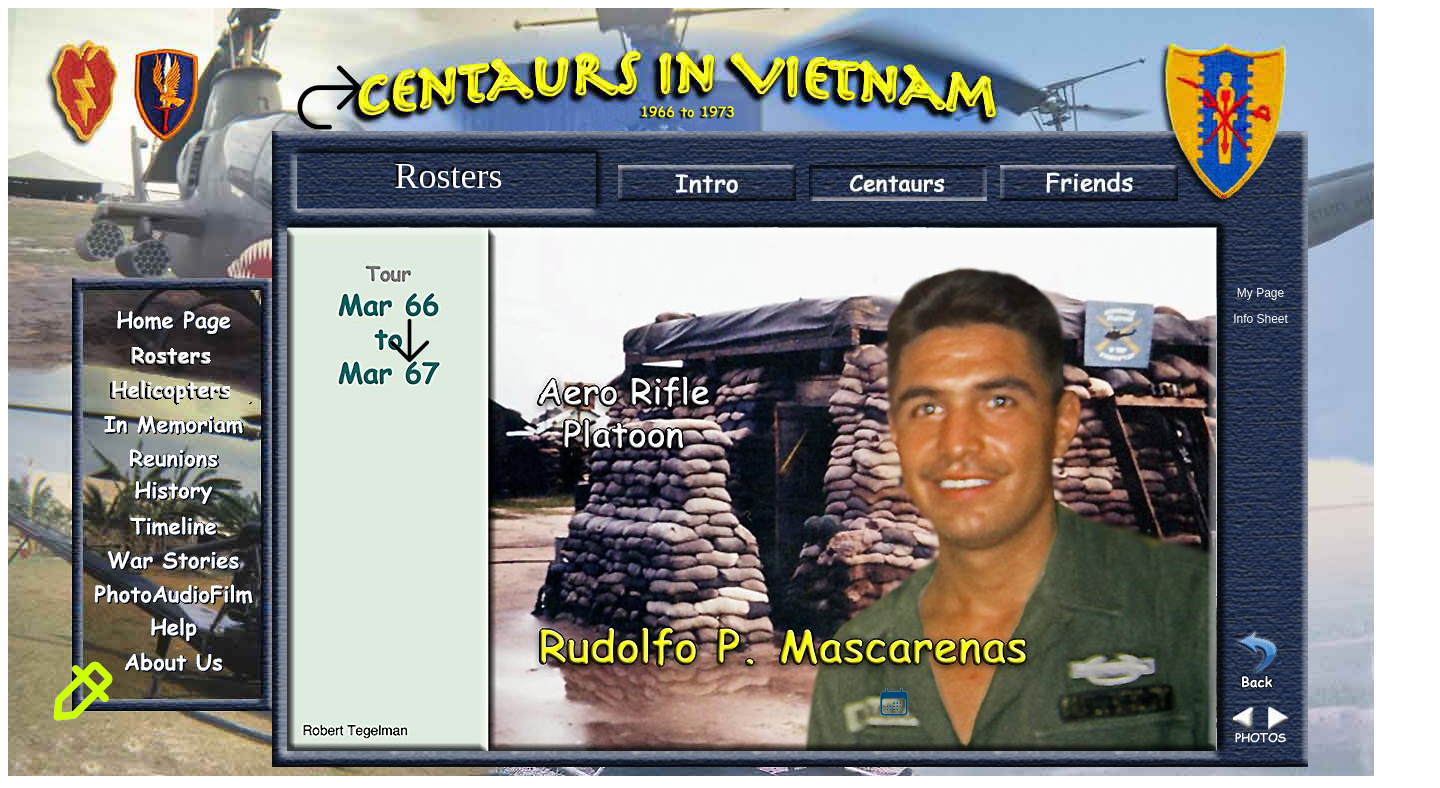  I want to click on select a color from the canvas, so click(83, 691).